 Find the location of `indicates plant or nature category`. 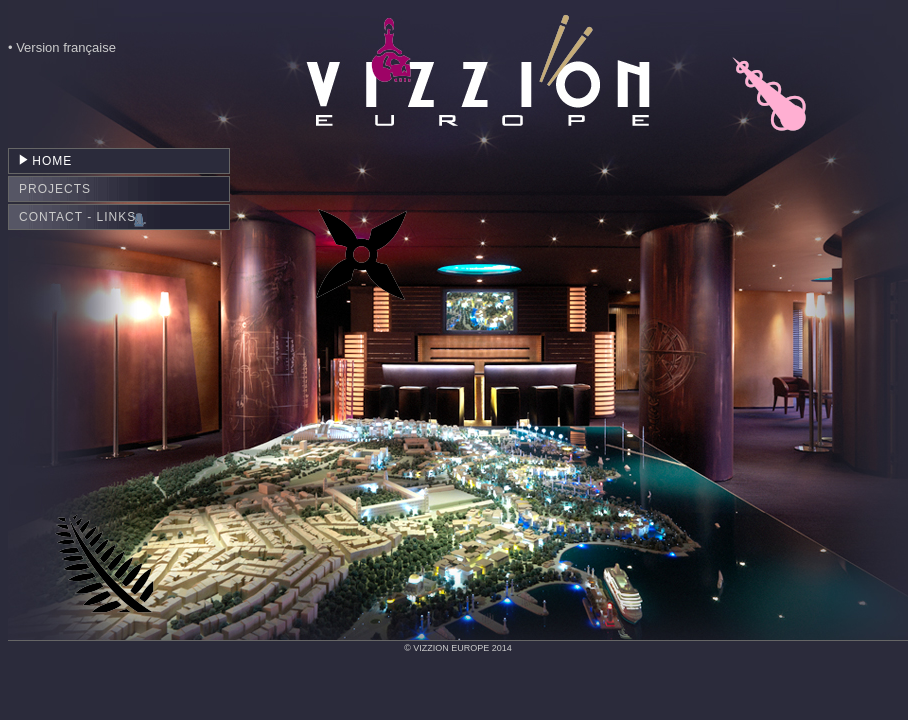

indicates plant or nature category is located at coordinates (104, 563).